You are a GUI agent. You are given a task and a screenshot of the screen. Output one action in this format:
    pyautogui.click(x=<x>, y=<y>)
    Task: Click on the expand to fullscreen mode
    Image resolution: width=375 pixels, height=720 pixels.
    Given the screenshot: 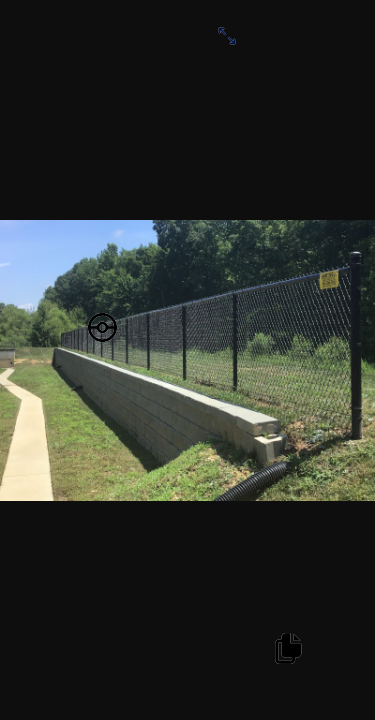 What is the action you would take?
    pyautogui.click(x=227, y=36)
    